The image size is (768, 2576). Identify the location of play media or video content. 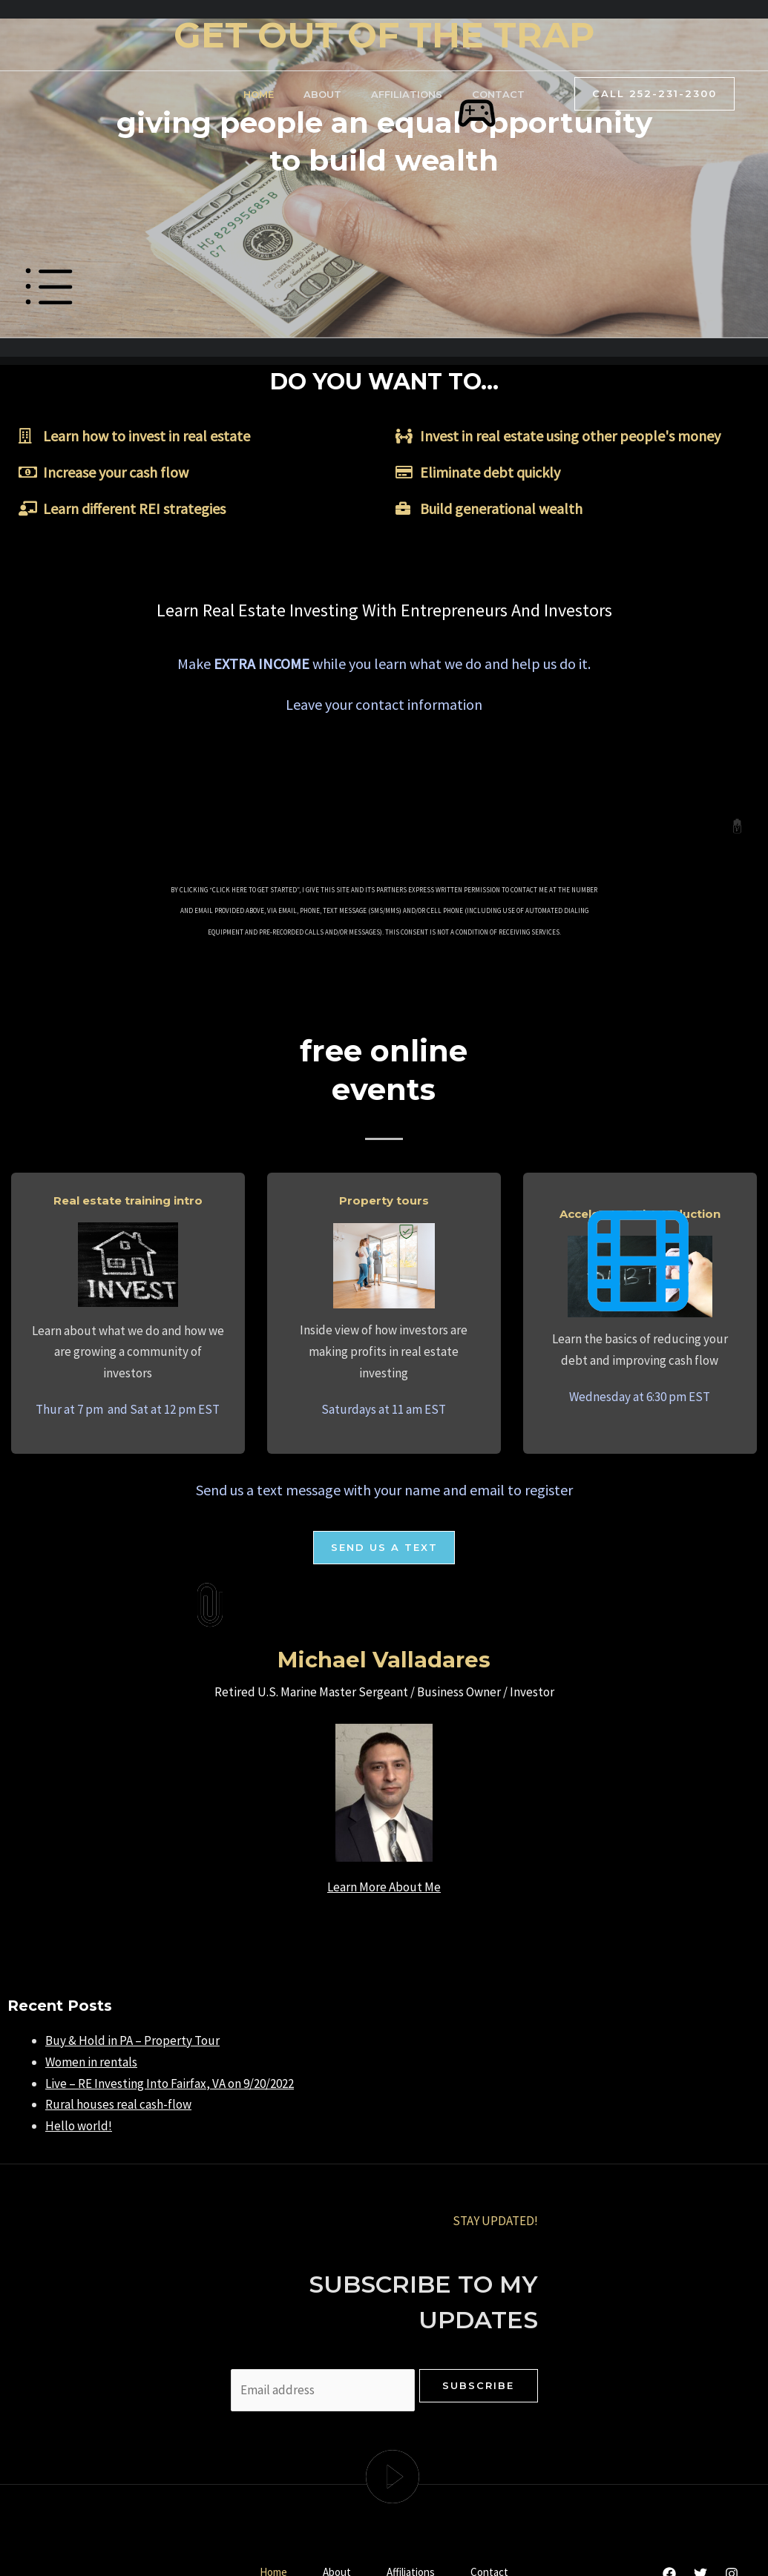
(393, 2477).